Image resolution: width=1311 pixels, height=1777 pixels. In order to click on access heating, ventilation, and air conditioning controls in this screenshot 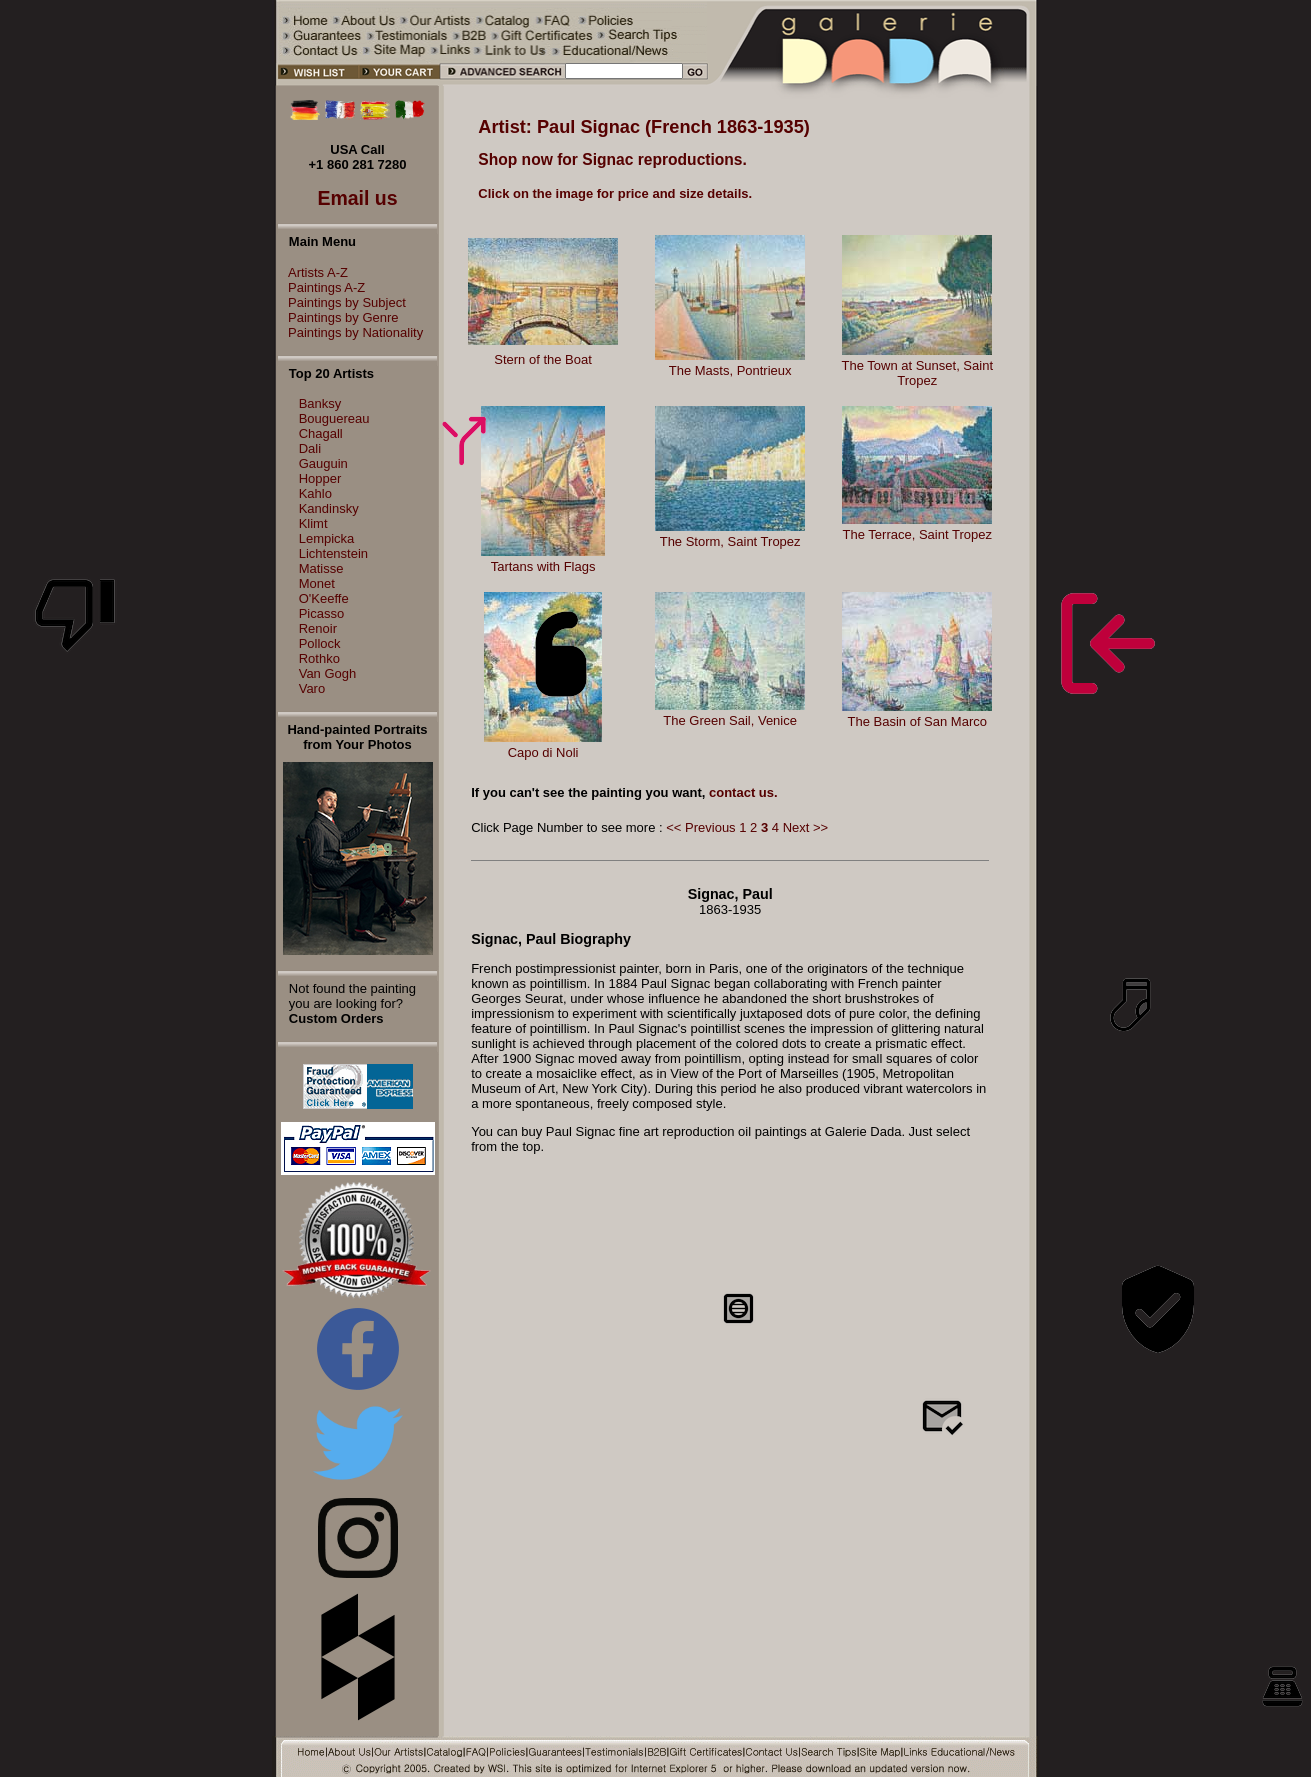, I will do `click(738, 1308)`.